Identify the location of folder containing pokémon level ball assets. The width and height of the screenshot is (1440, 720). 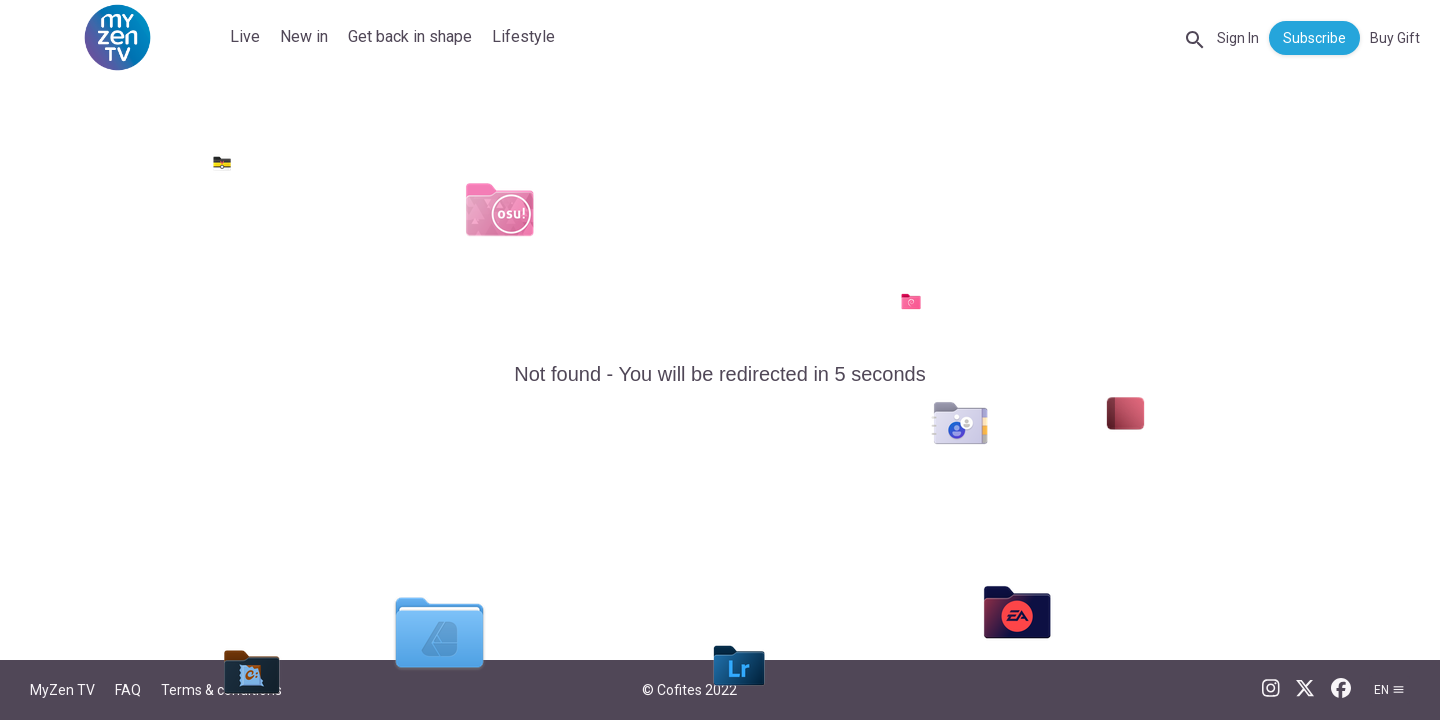
(222, 164).